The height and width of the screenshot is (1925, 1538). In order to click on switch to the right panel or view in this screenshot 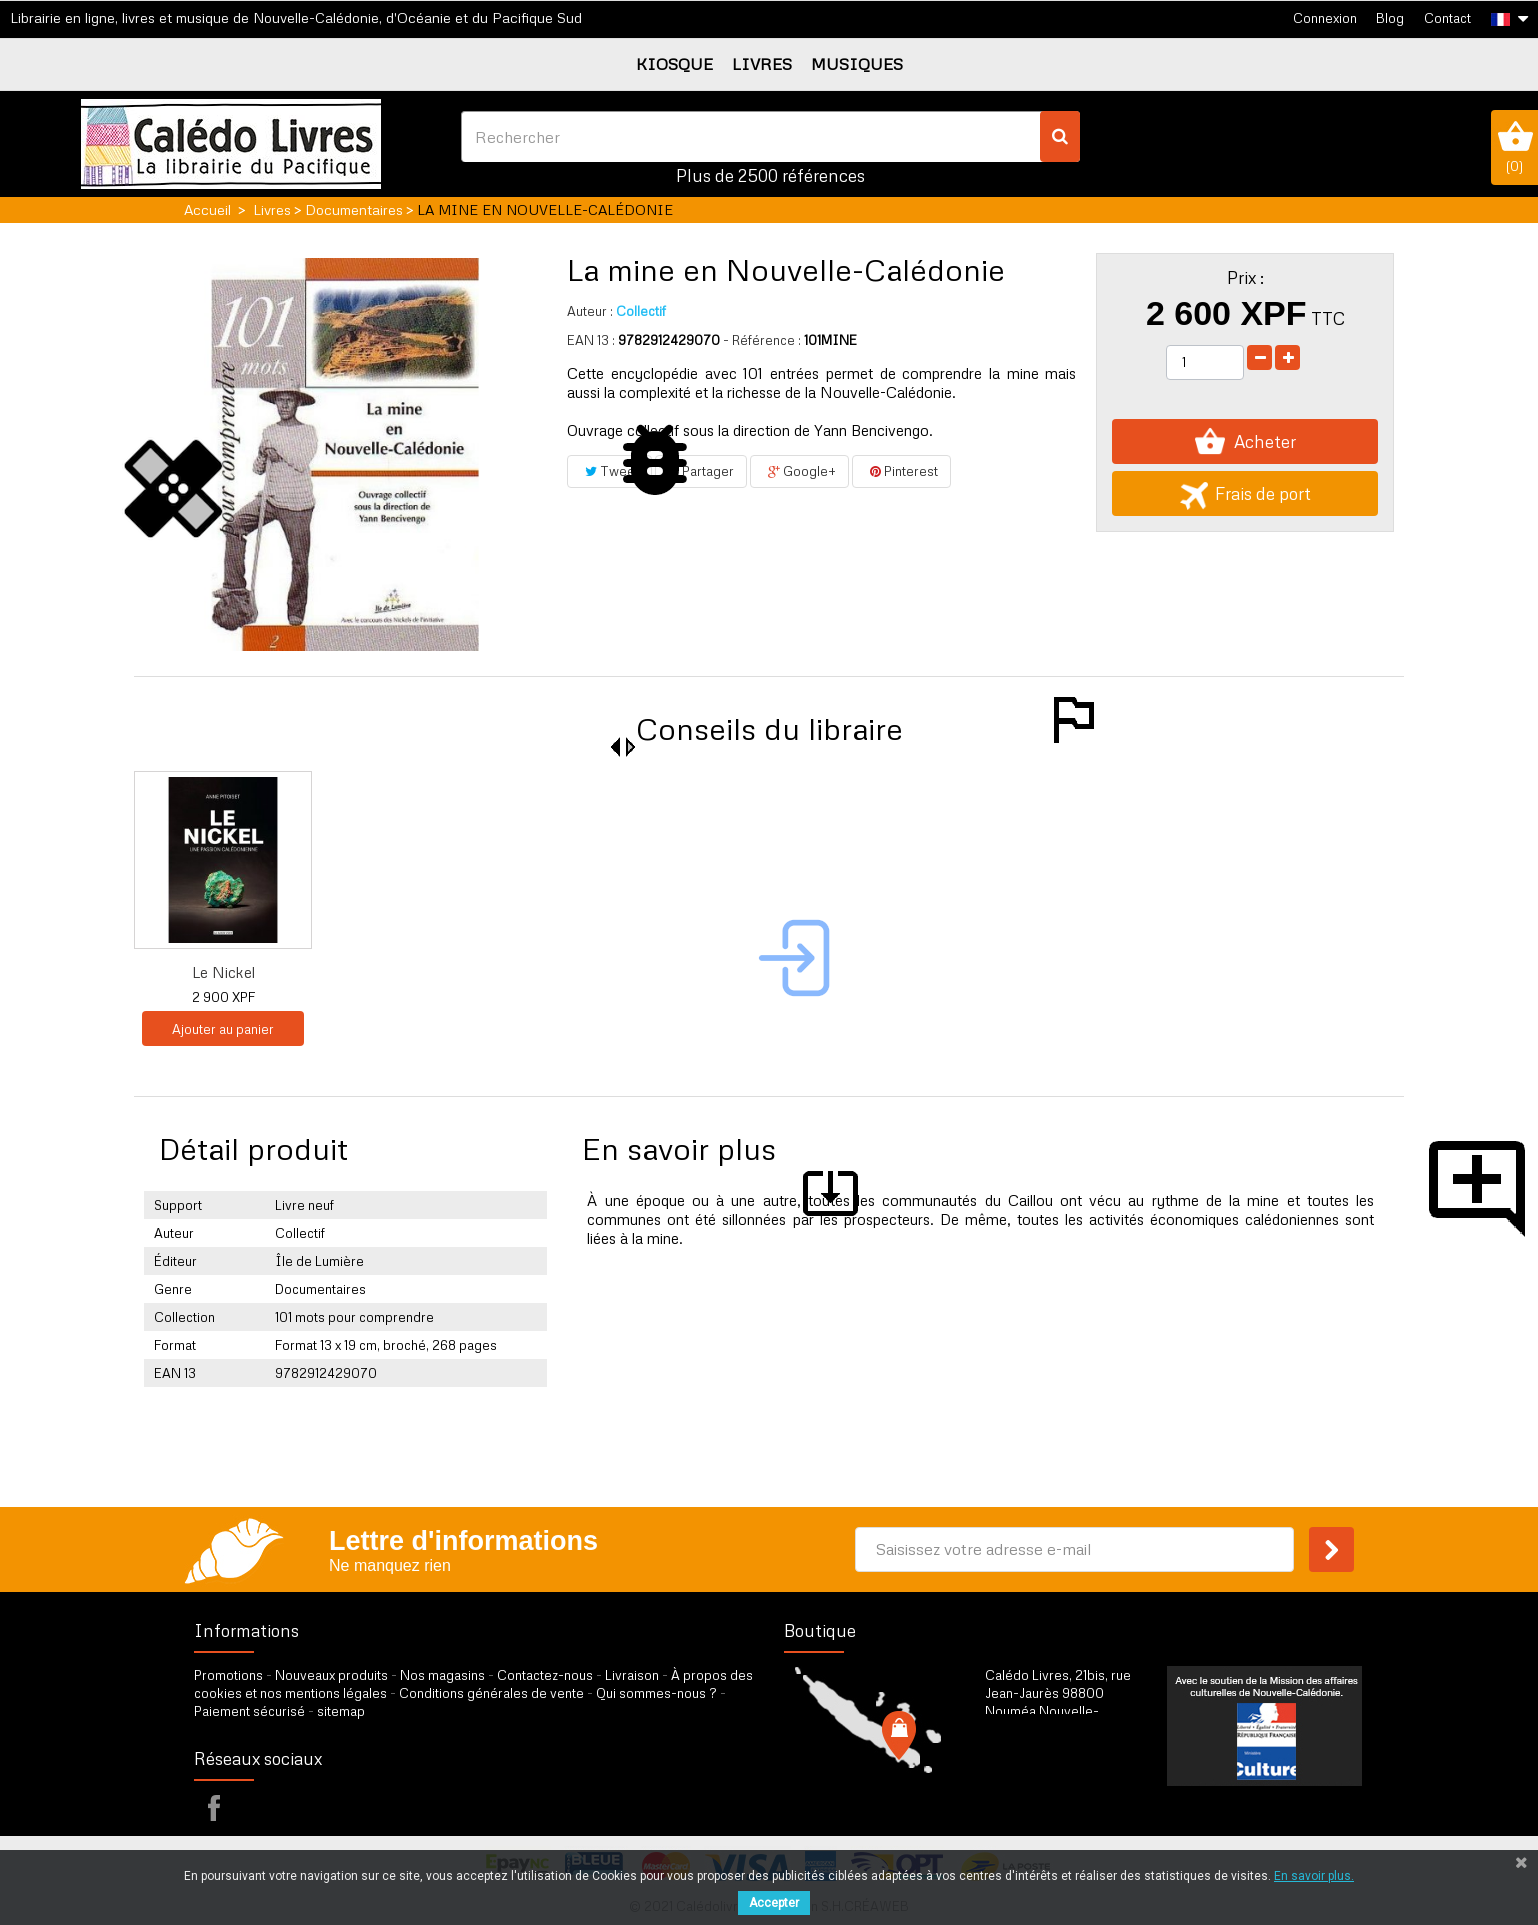, I will do `click(623, 747)`.